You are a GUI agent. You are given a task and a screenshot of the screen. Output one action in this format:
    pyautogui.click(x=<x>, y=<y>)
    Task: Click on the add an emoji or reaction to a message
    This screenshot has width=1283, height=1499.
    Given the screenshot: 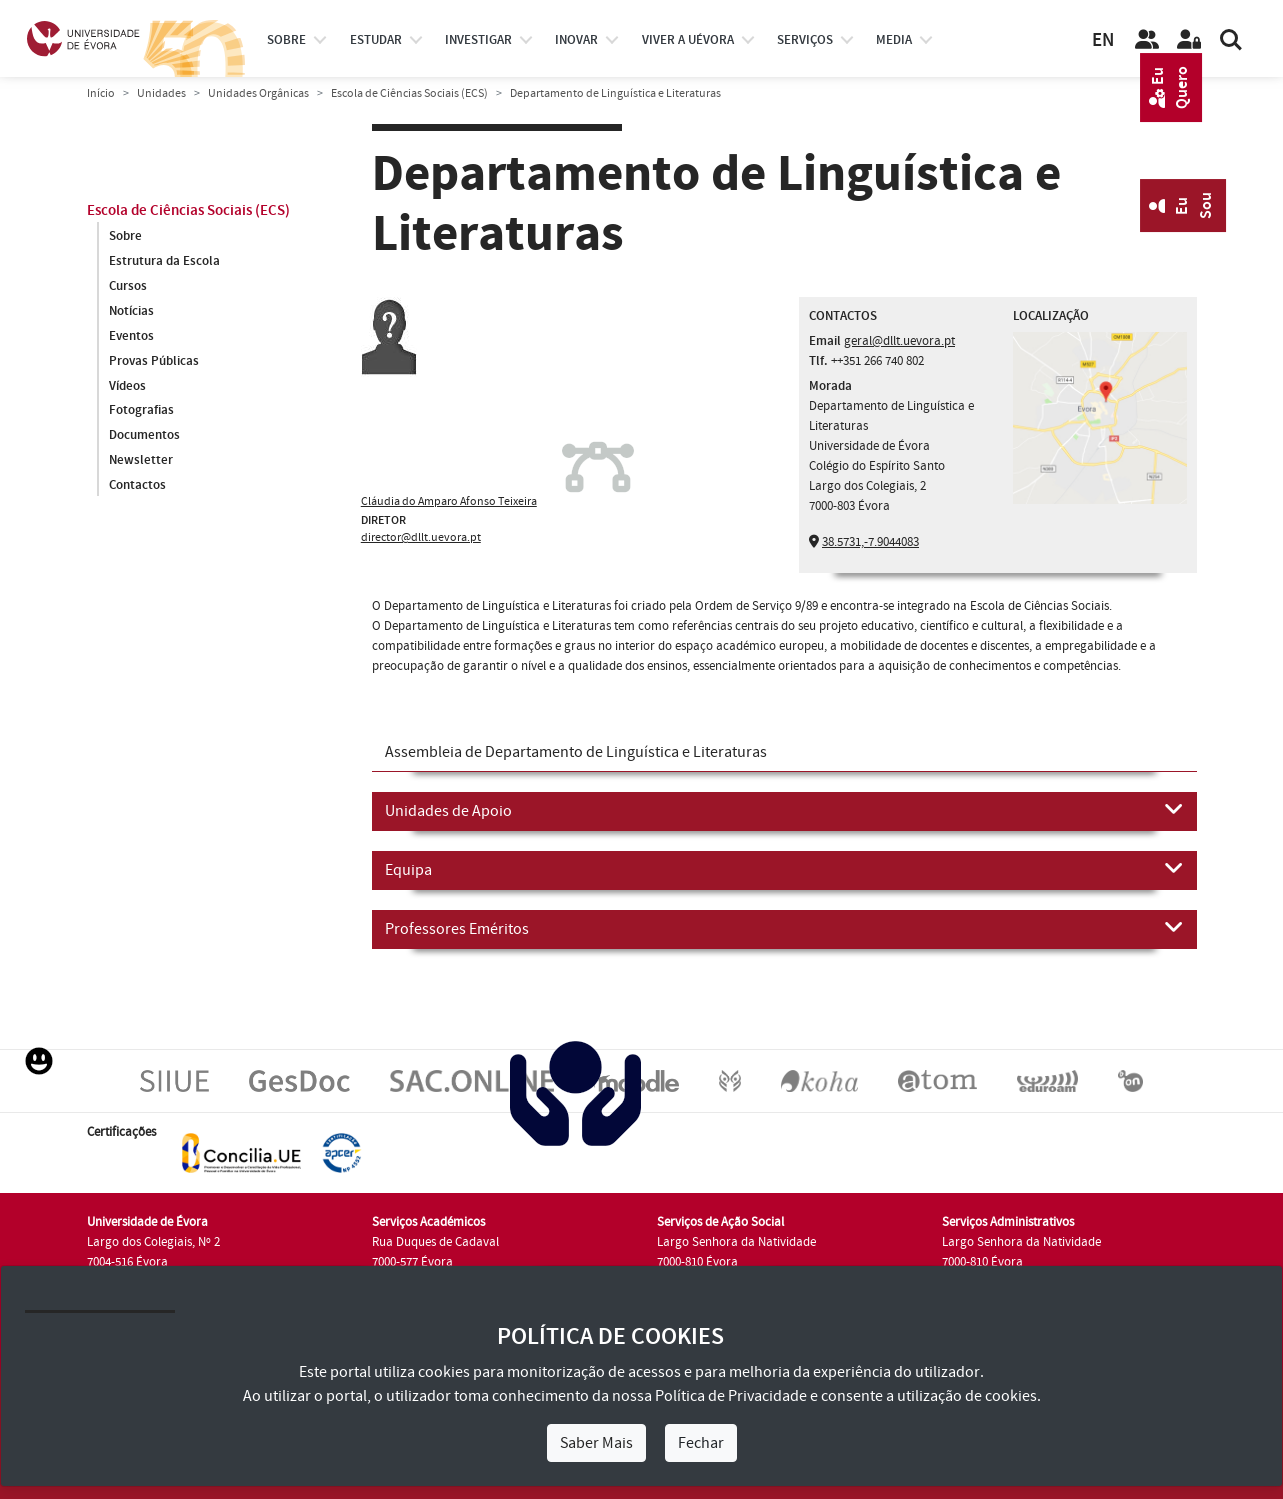 What is the action you would take?
    pyautogui.click(x=39, y=1061)
    